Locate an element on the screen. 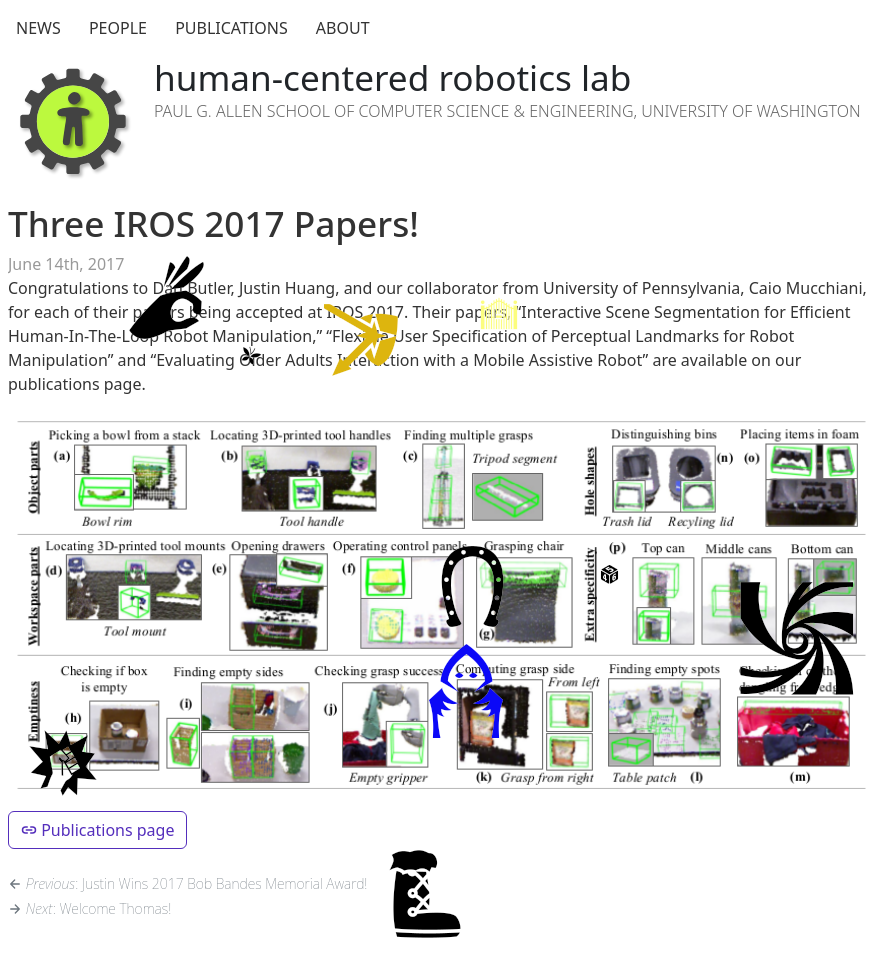  nature or wildlife category indicator is located at coordinates (251, 355).